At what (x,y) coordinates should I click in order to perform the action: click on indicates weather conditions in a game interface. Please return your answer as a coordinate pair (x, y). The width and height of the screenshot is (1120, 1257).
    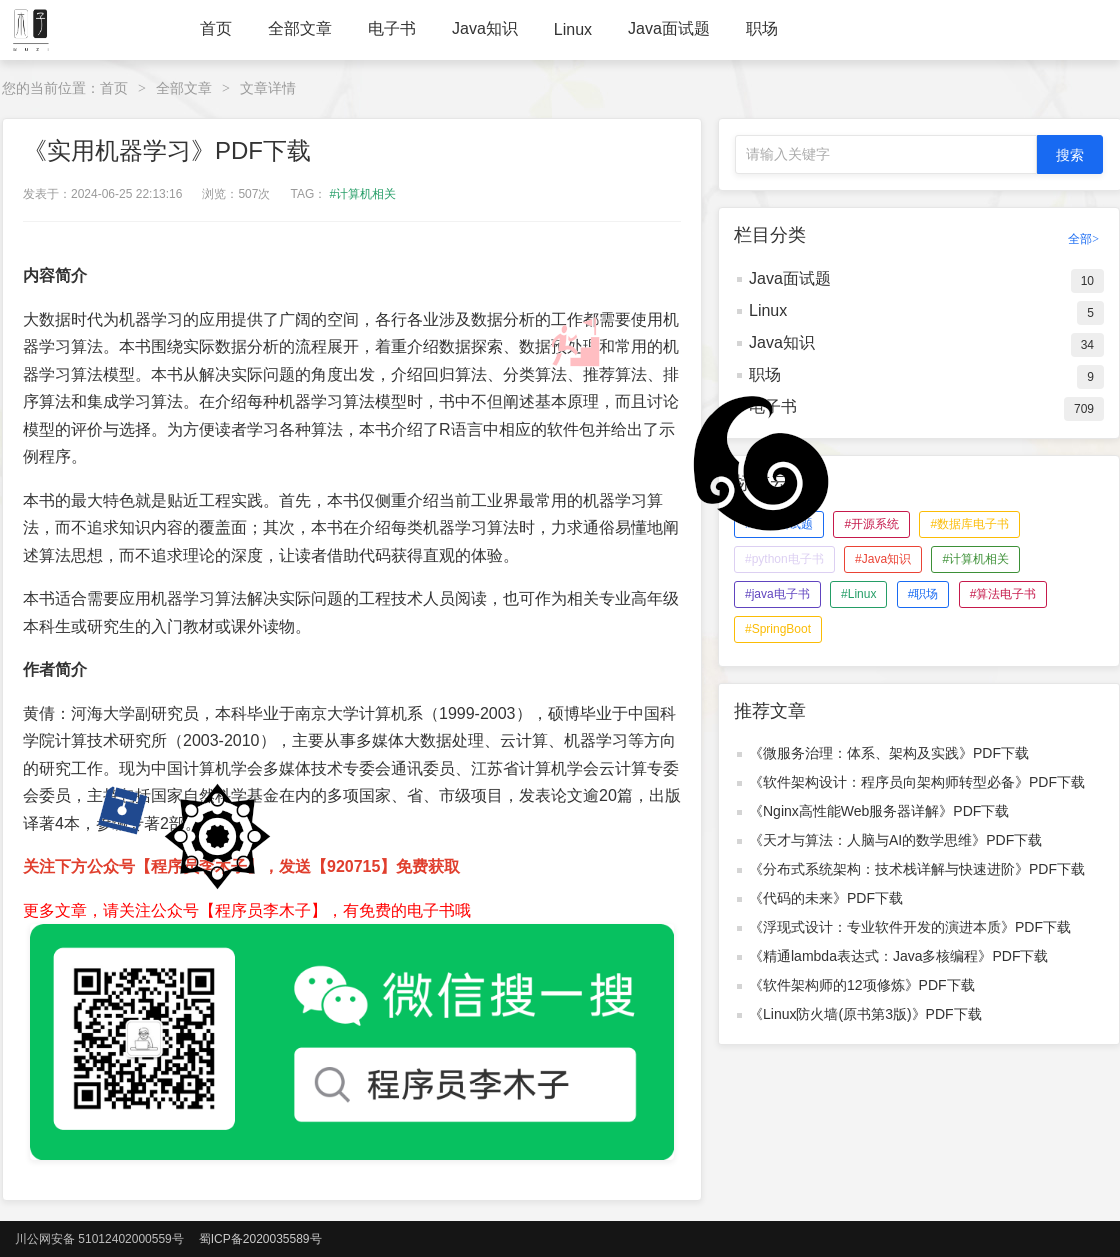
    Looking at the image, I should click on (760, 463).